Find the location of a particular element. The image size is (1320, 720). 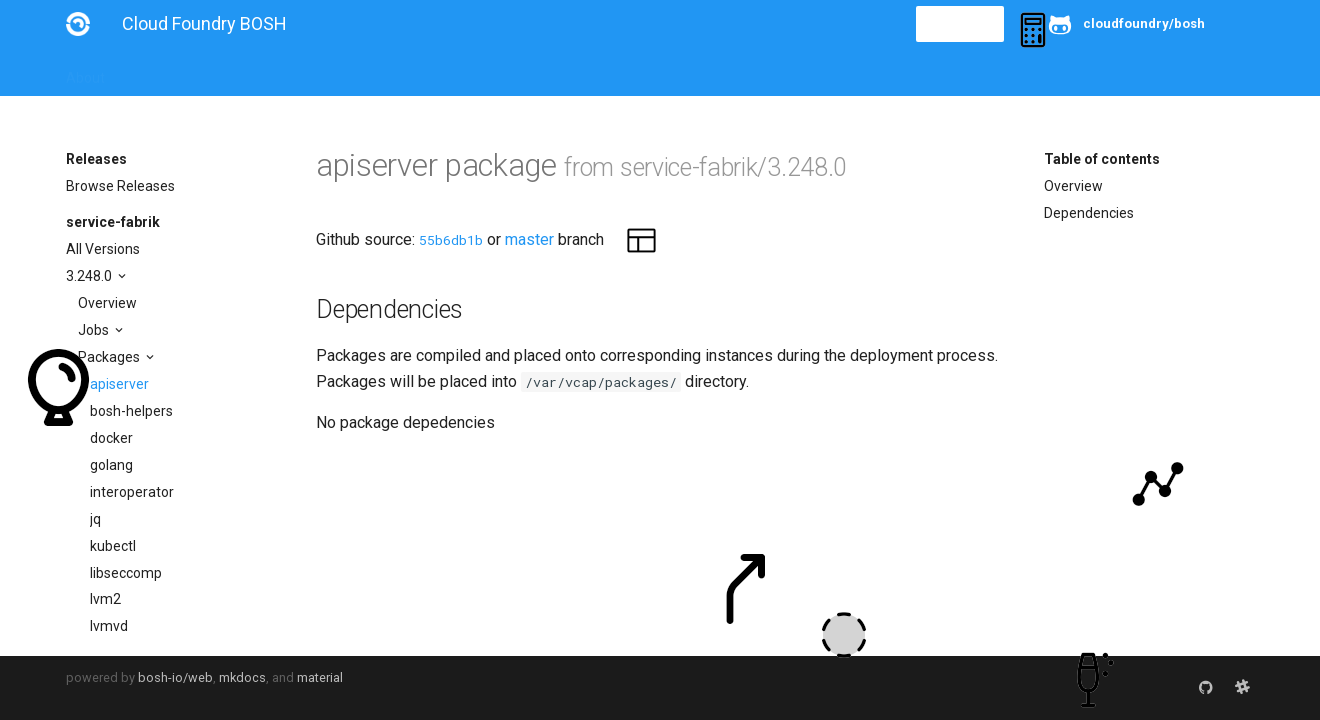

change page layout or view is located at coordinates (641, 240).